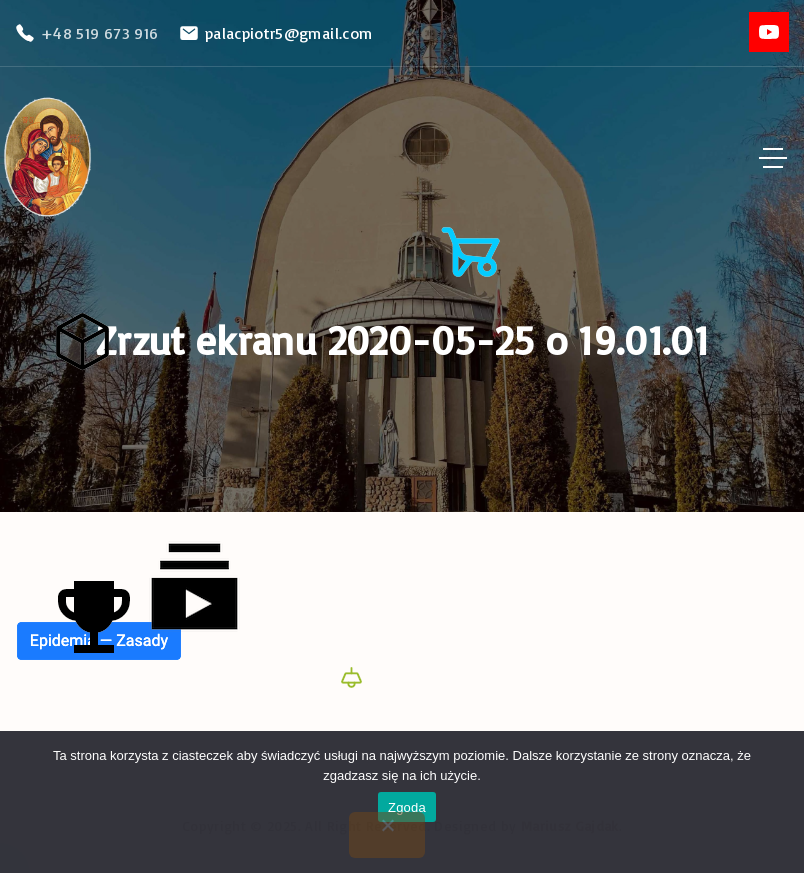 The width and height of the screenshot is (804, 873). I want to click on view 3D model or object, so click(82, 341).